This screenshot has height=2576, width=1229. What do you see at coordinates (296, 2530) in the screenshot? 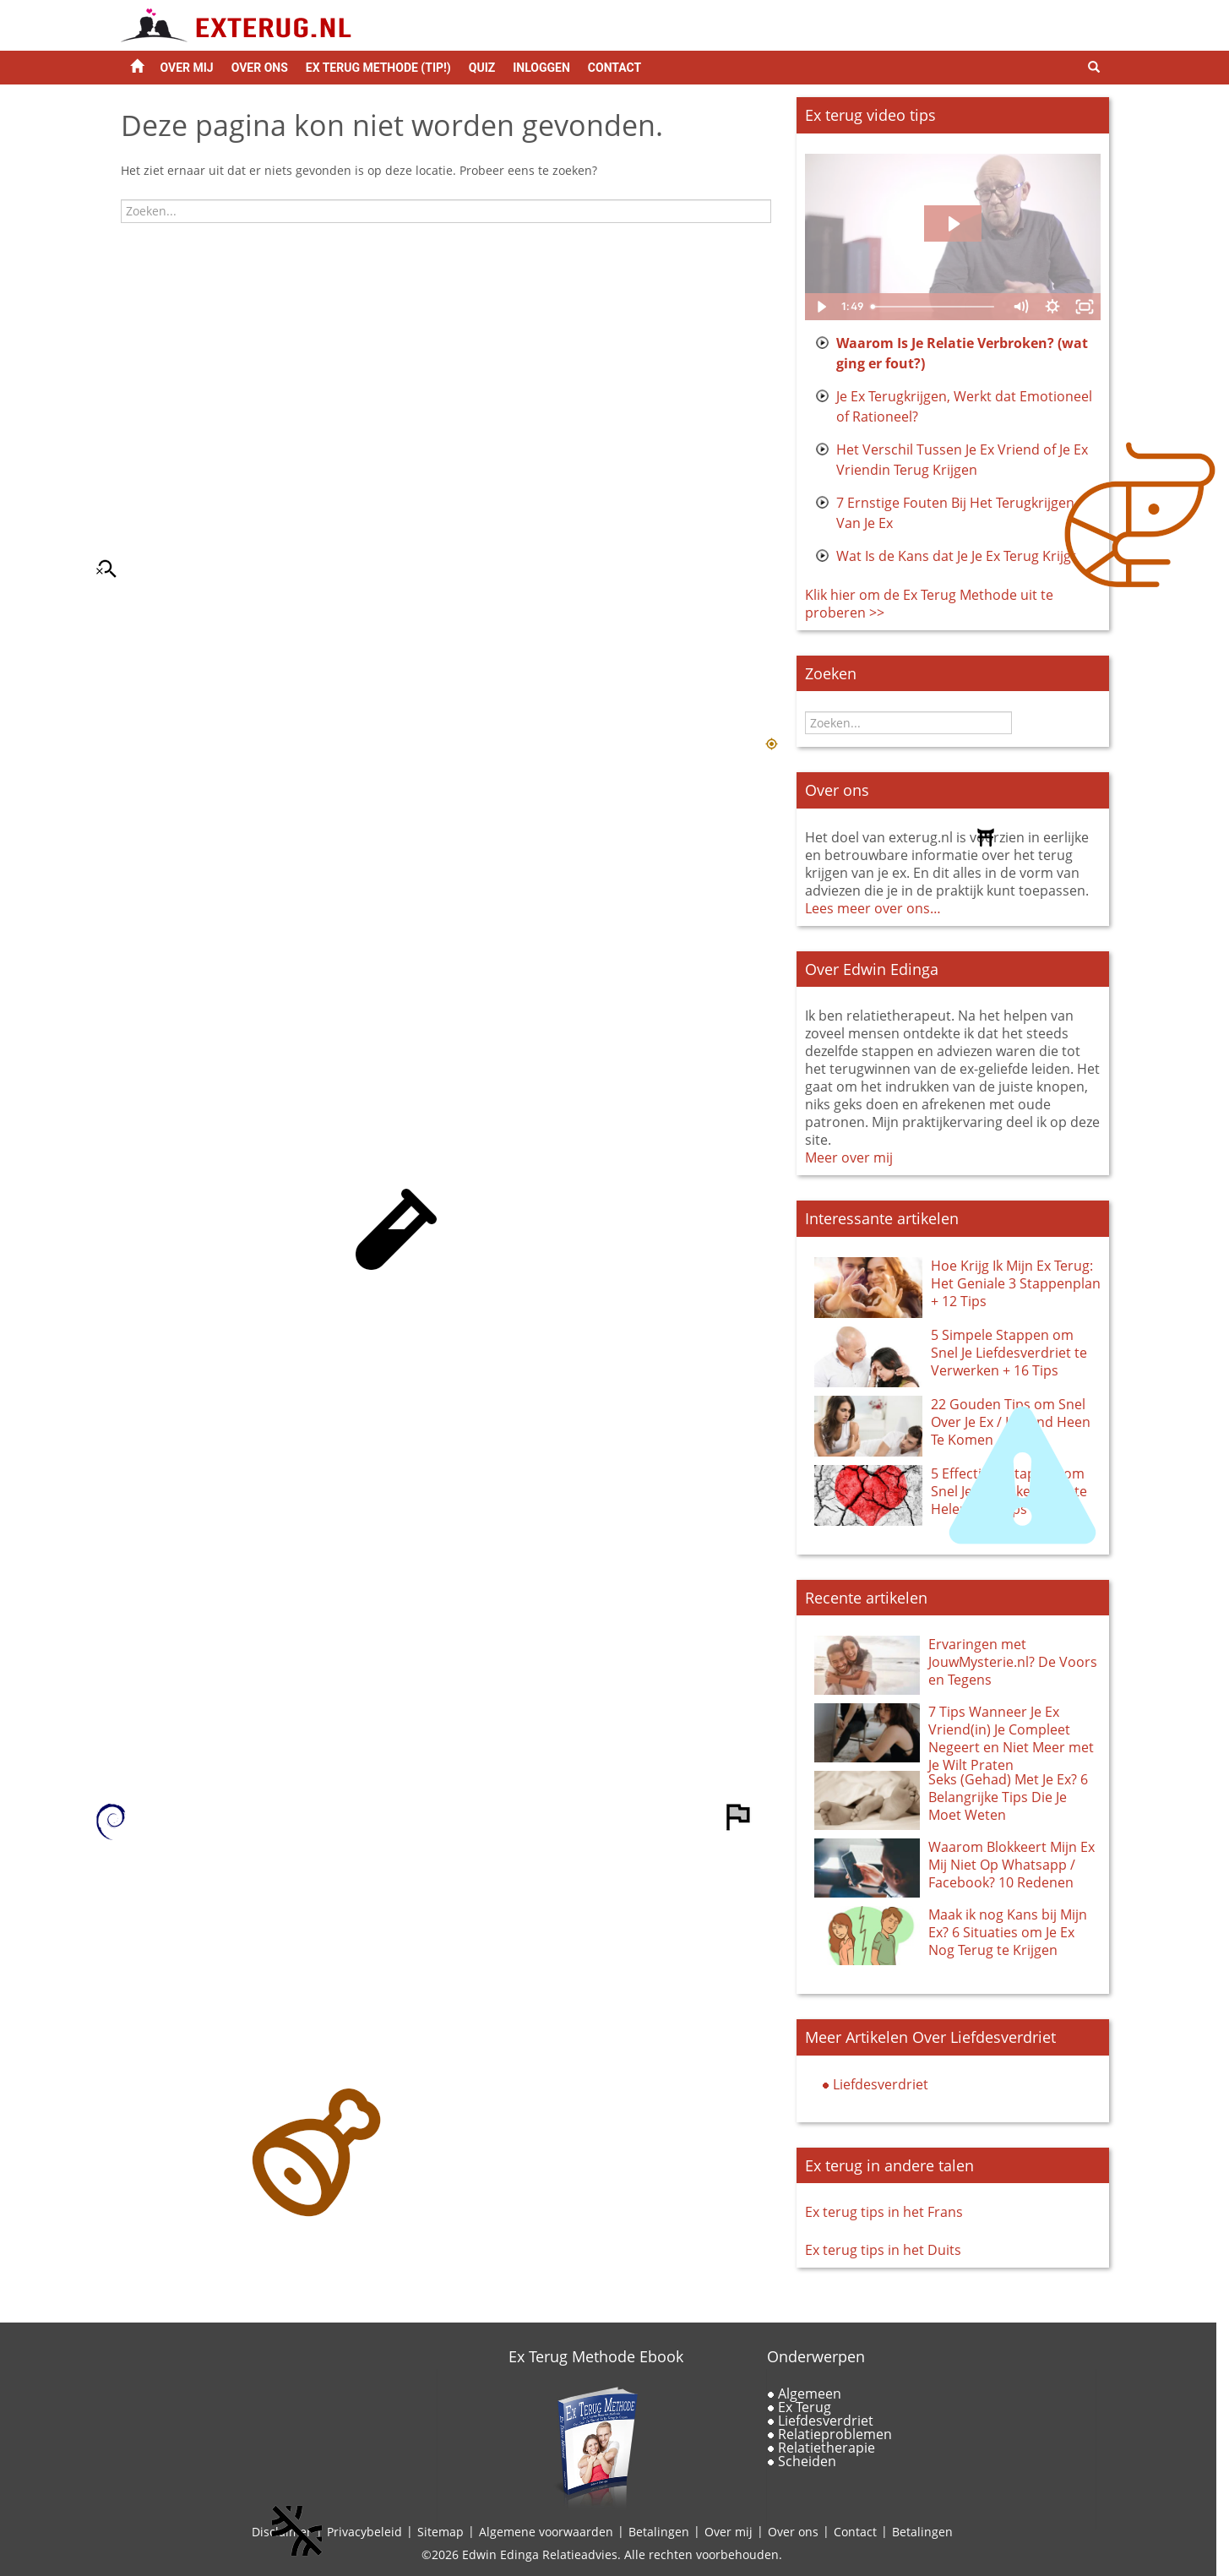
I see `disable light leak effects on photos` at bounding box center [296, 2530].